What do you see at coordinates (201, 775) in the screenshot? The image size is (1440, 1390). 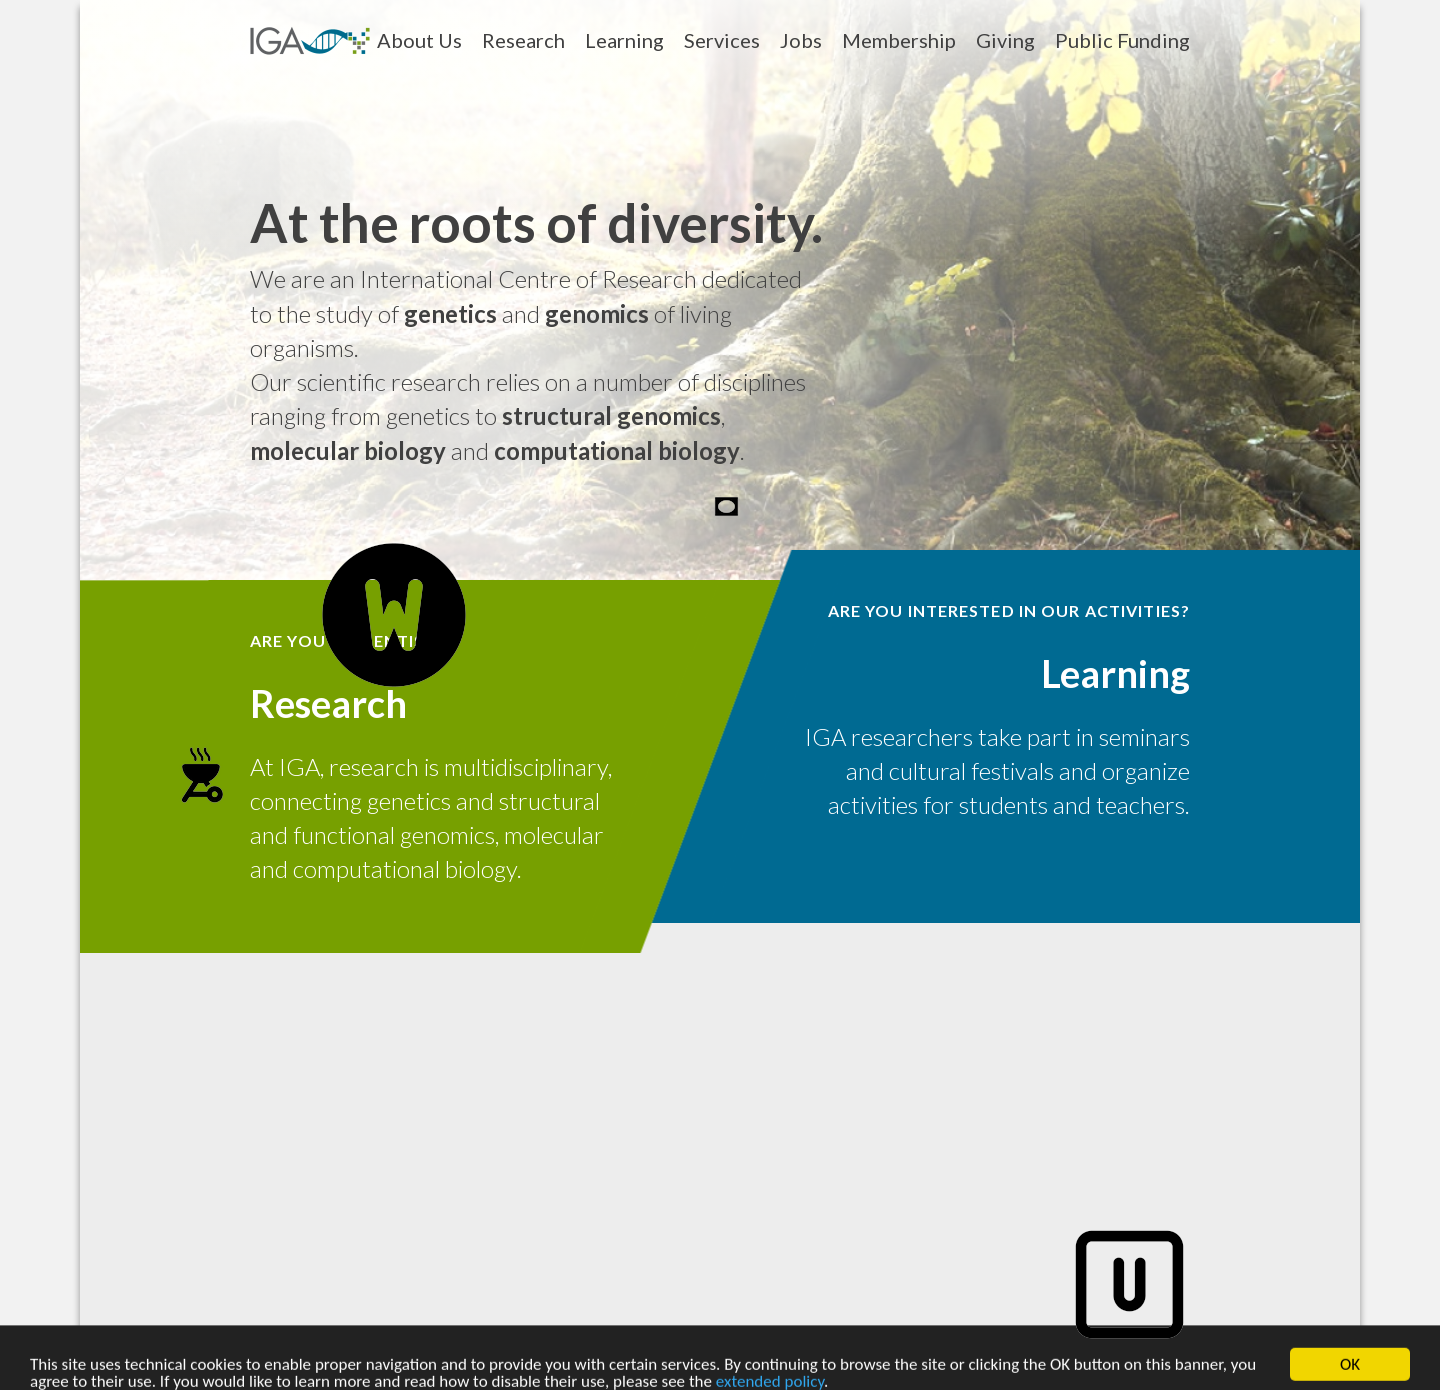 I see `access outdoor grilling or barbecue features` at bounding box center [201, 775].